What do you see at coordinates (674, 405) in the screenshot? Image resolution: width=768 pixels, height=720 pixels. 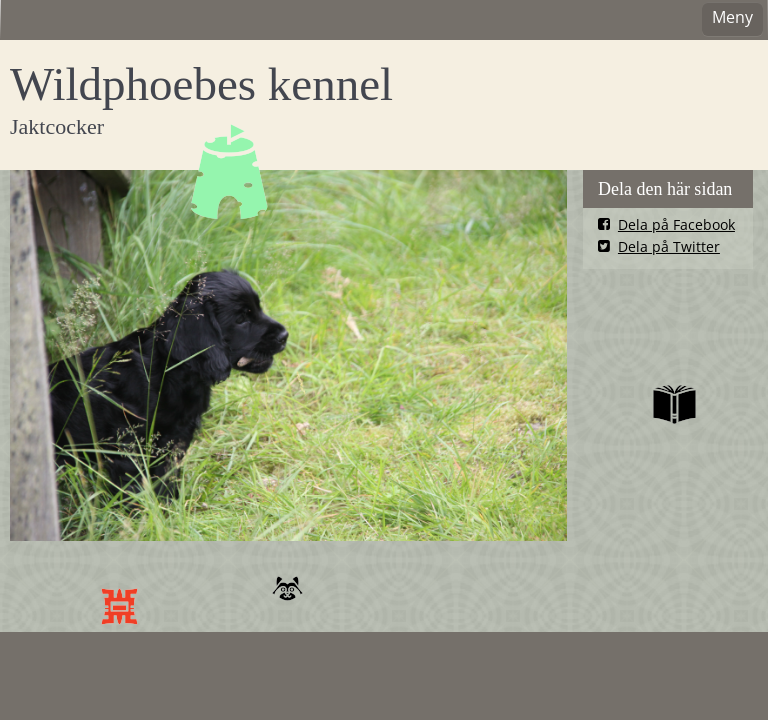 I see `open a book or reading material` at bounding box center [674, 405].